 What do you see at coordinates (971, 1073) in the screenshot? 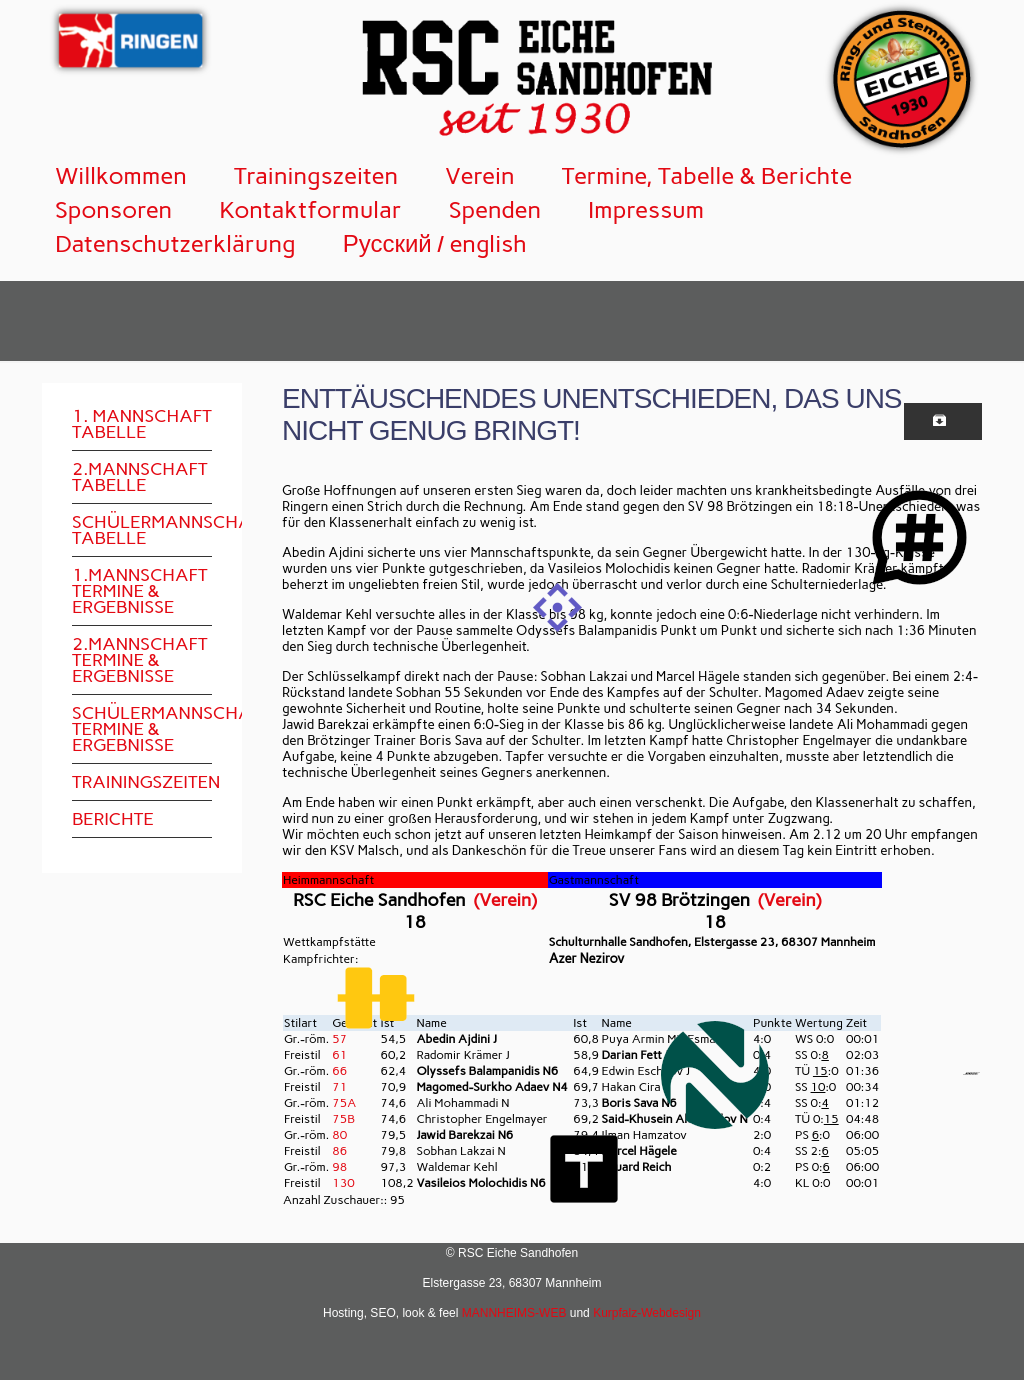
I see `visit the Bose website or store` at bounding box center [971, 1073].